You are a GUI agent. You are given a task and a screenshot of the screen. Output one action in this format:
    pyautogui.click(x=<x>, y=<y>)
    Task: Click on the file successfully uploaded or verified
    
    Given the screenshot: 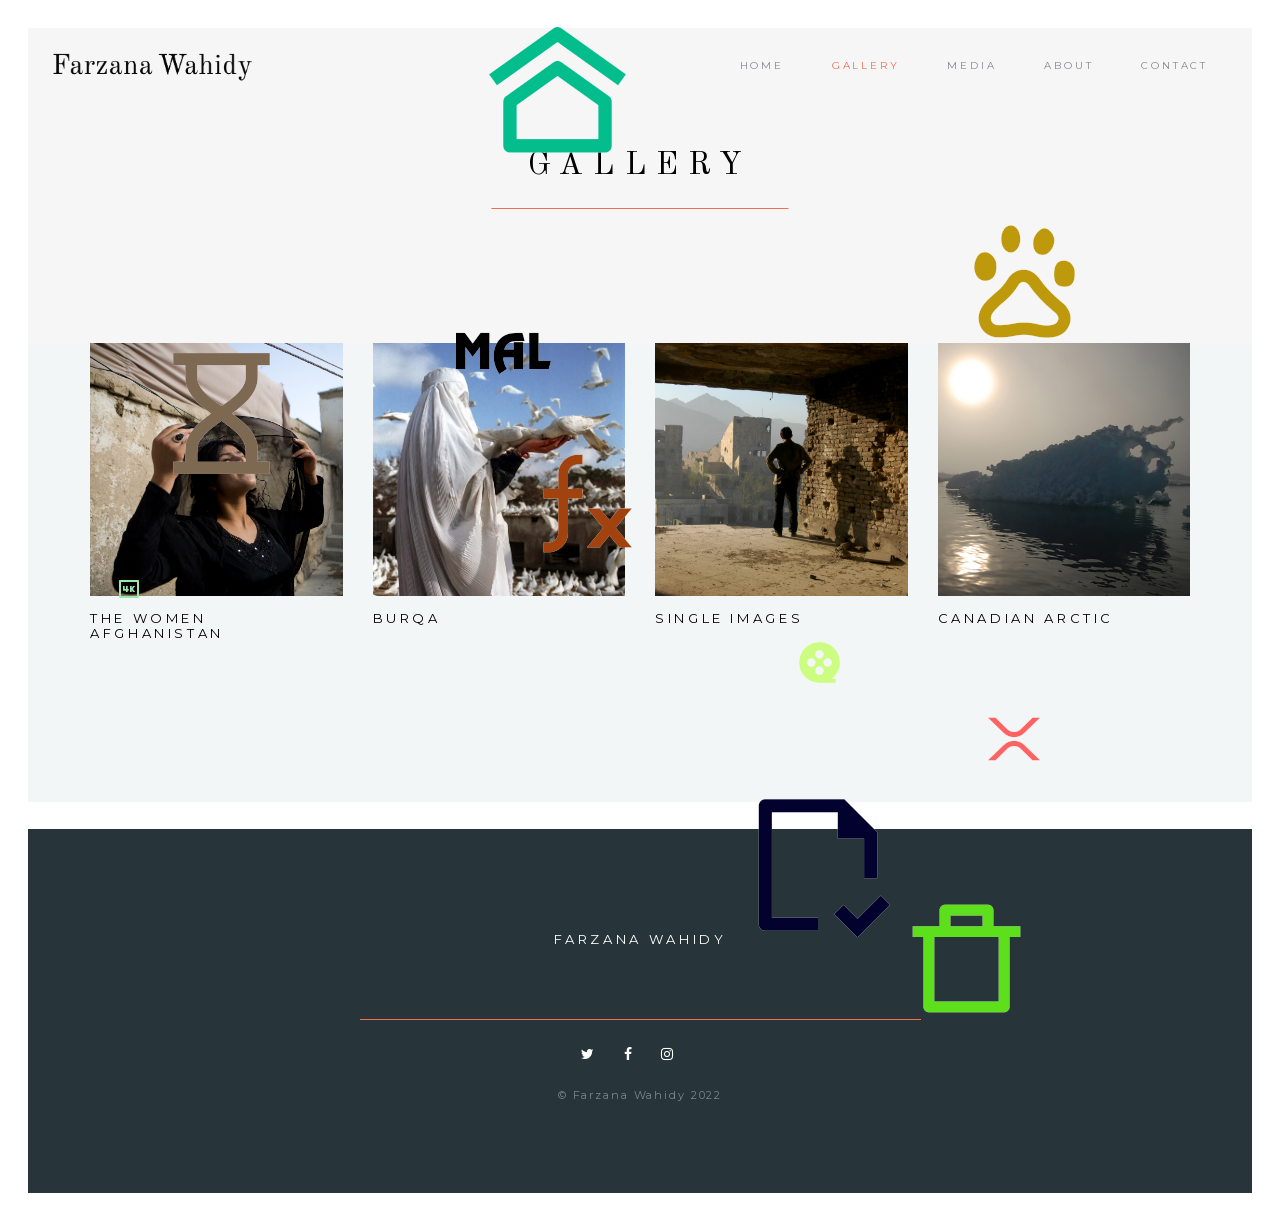 What is the action you would take?
    pyautogui.click(x=818, y=865)
    